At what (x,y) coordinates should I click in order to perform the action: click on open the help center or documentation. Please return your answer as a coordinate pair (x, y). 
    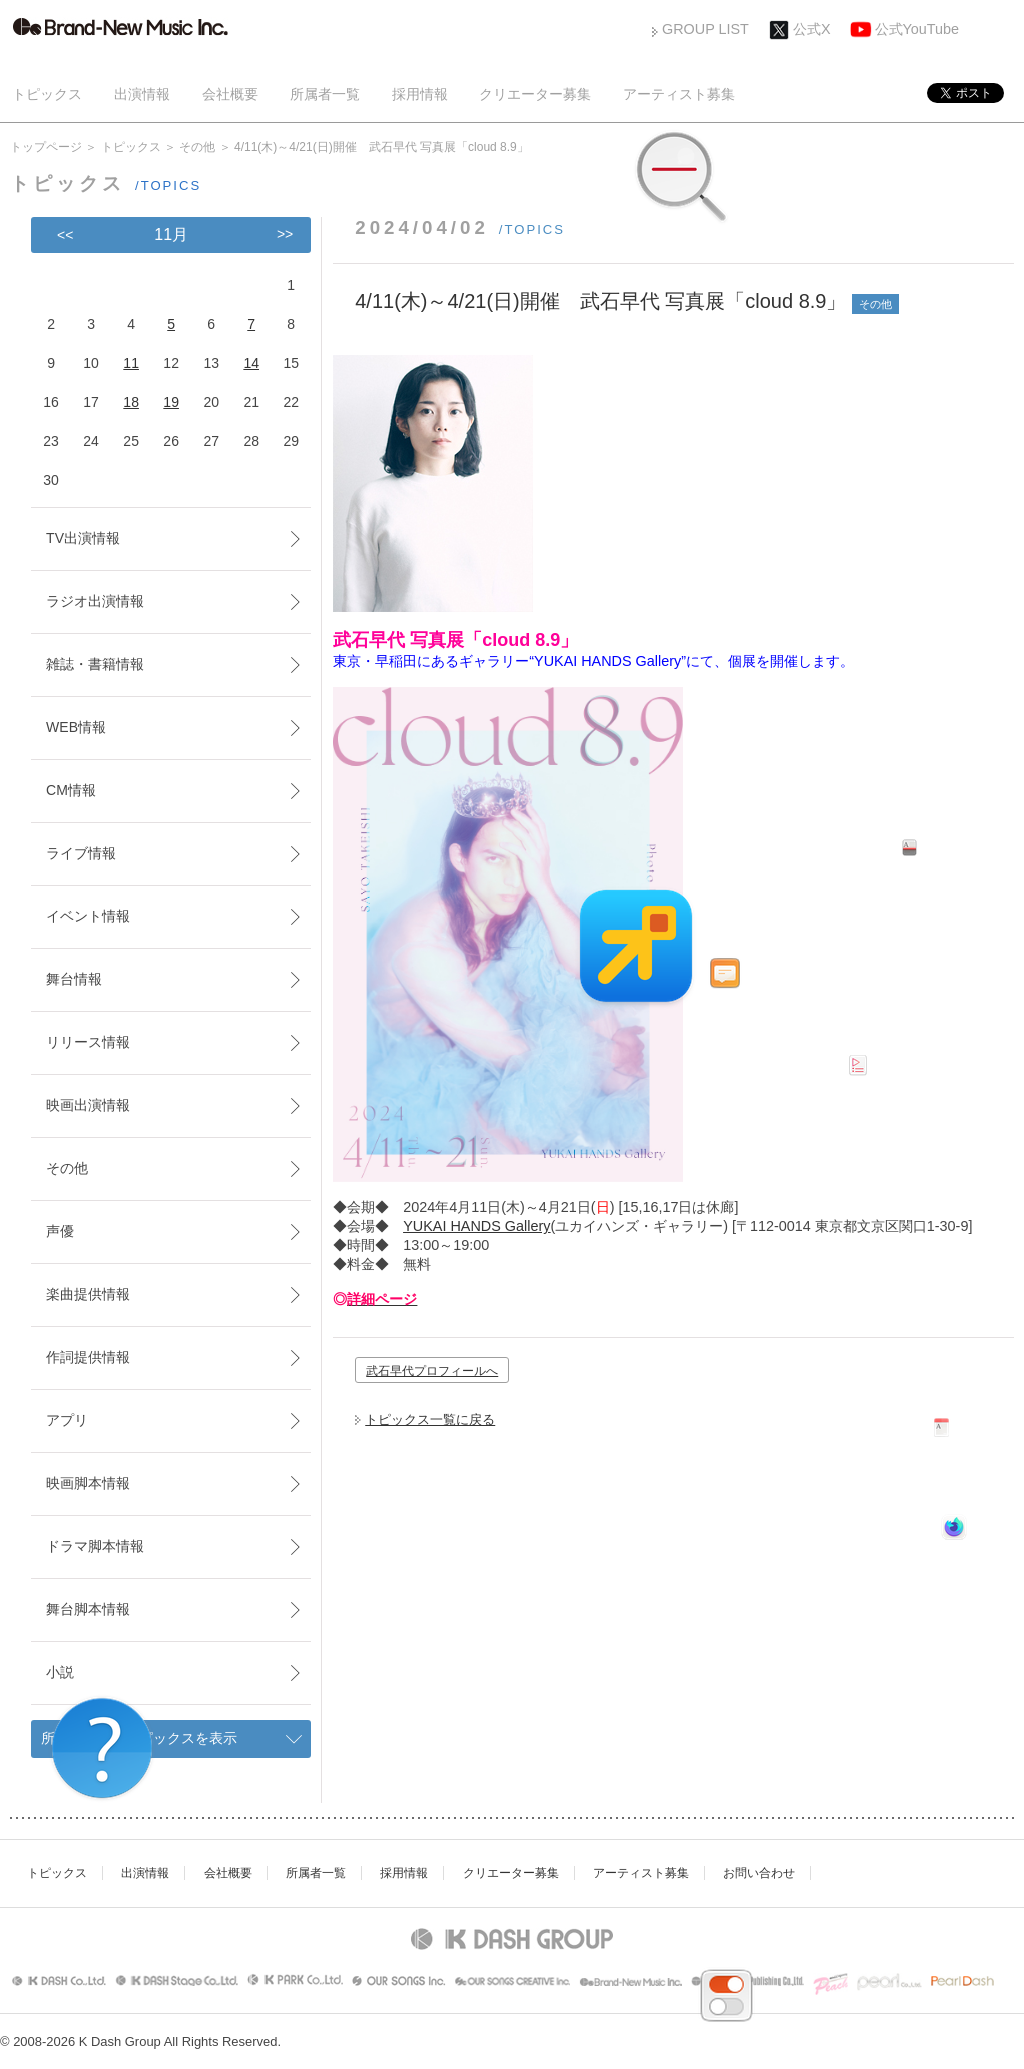
    Looking at the image, I should click on (102, 1748).